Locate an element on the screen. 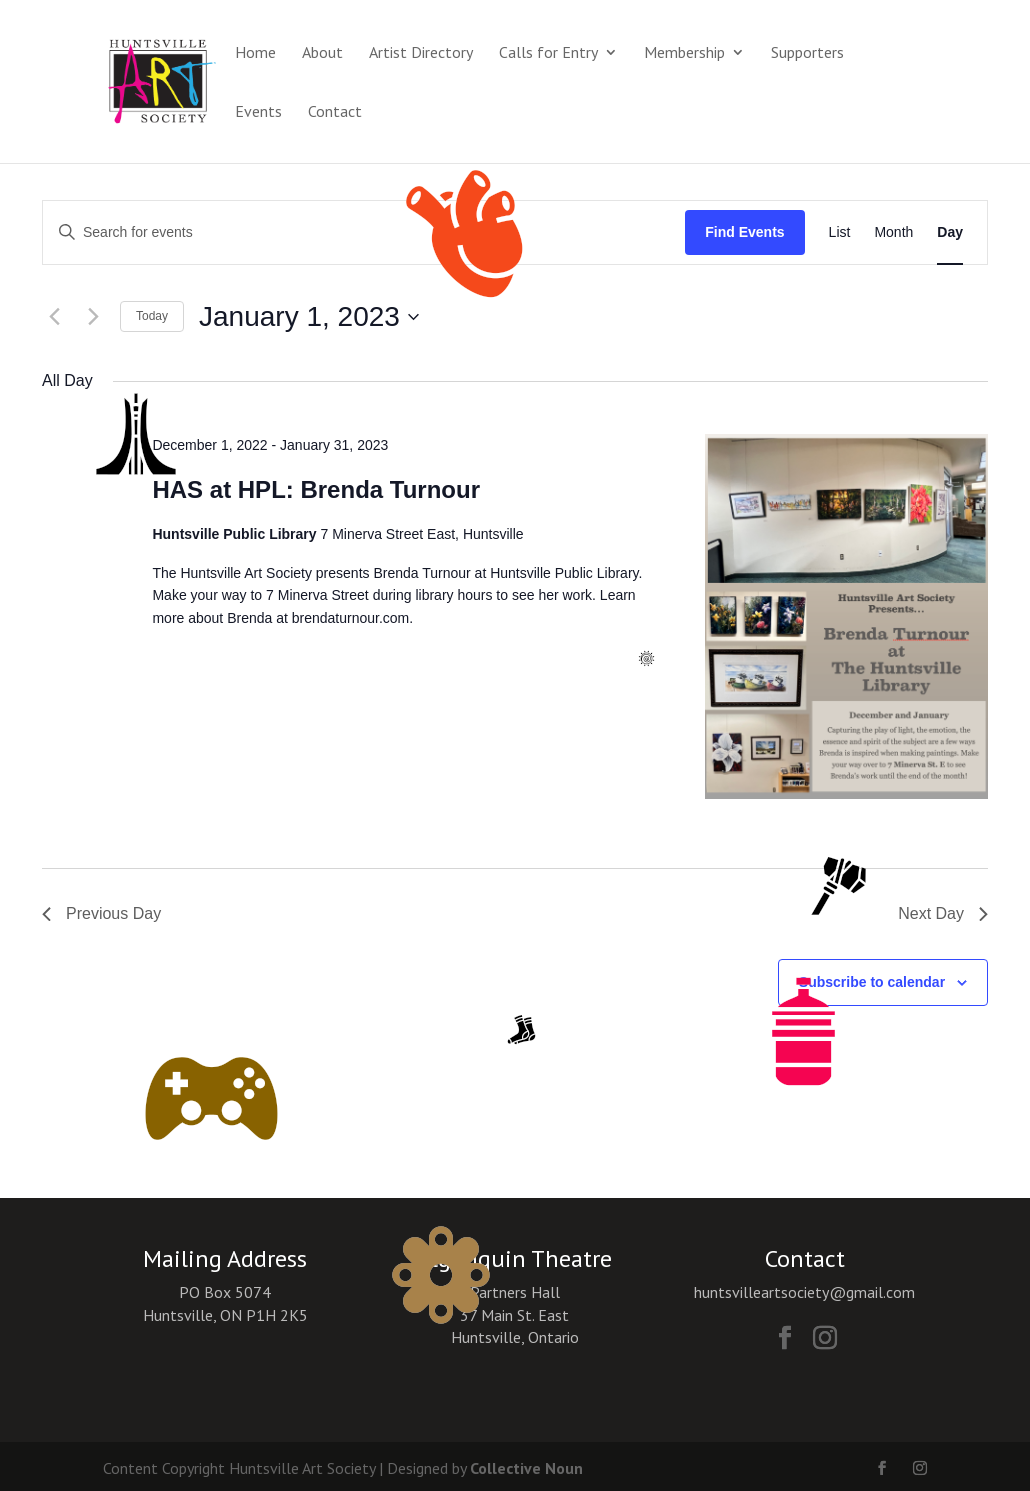 This screenshot has height=1491, width=1030. view health or vital statistics is located at coordinates (466, 233).